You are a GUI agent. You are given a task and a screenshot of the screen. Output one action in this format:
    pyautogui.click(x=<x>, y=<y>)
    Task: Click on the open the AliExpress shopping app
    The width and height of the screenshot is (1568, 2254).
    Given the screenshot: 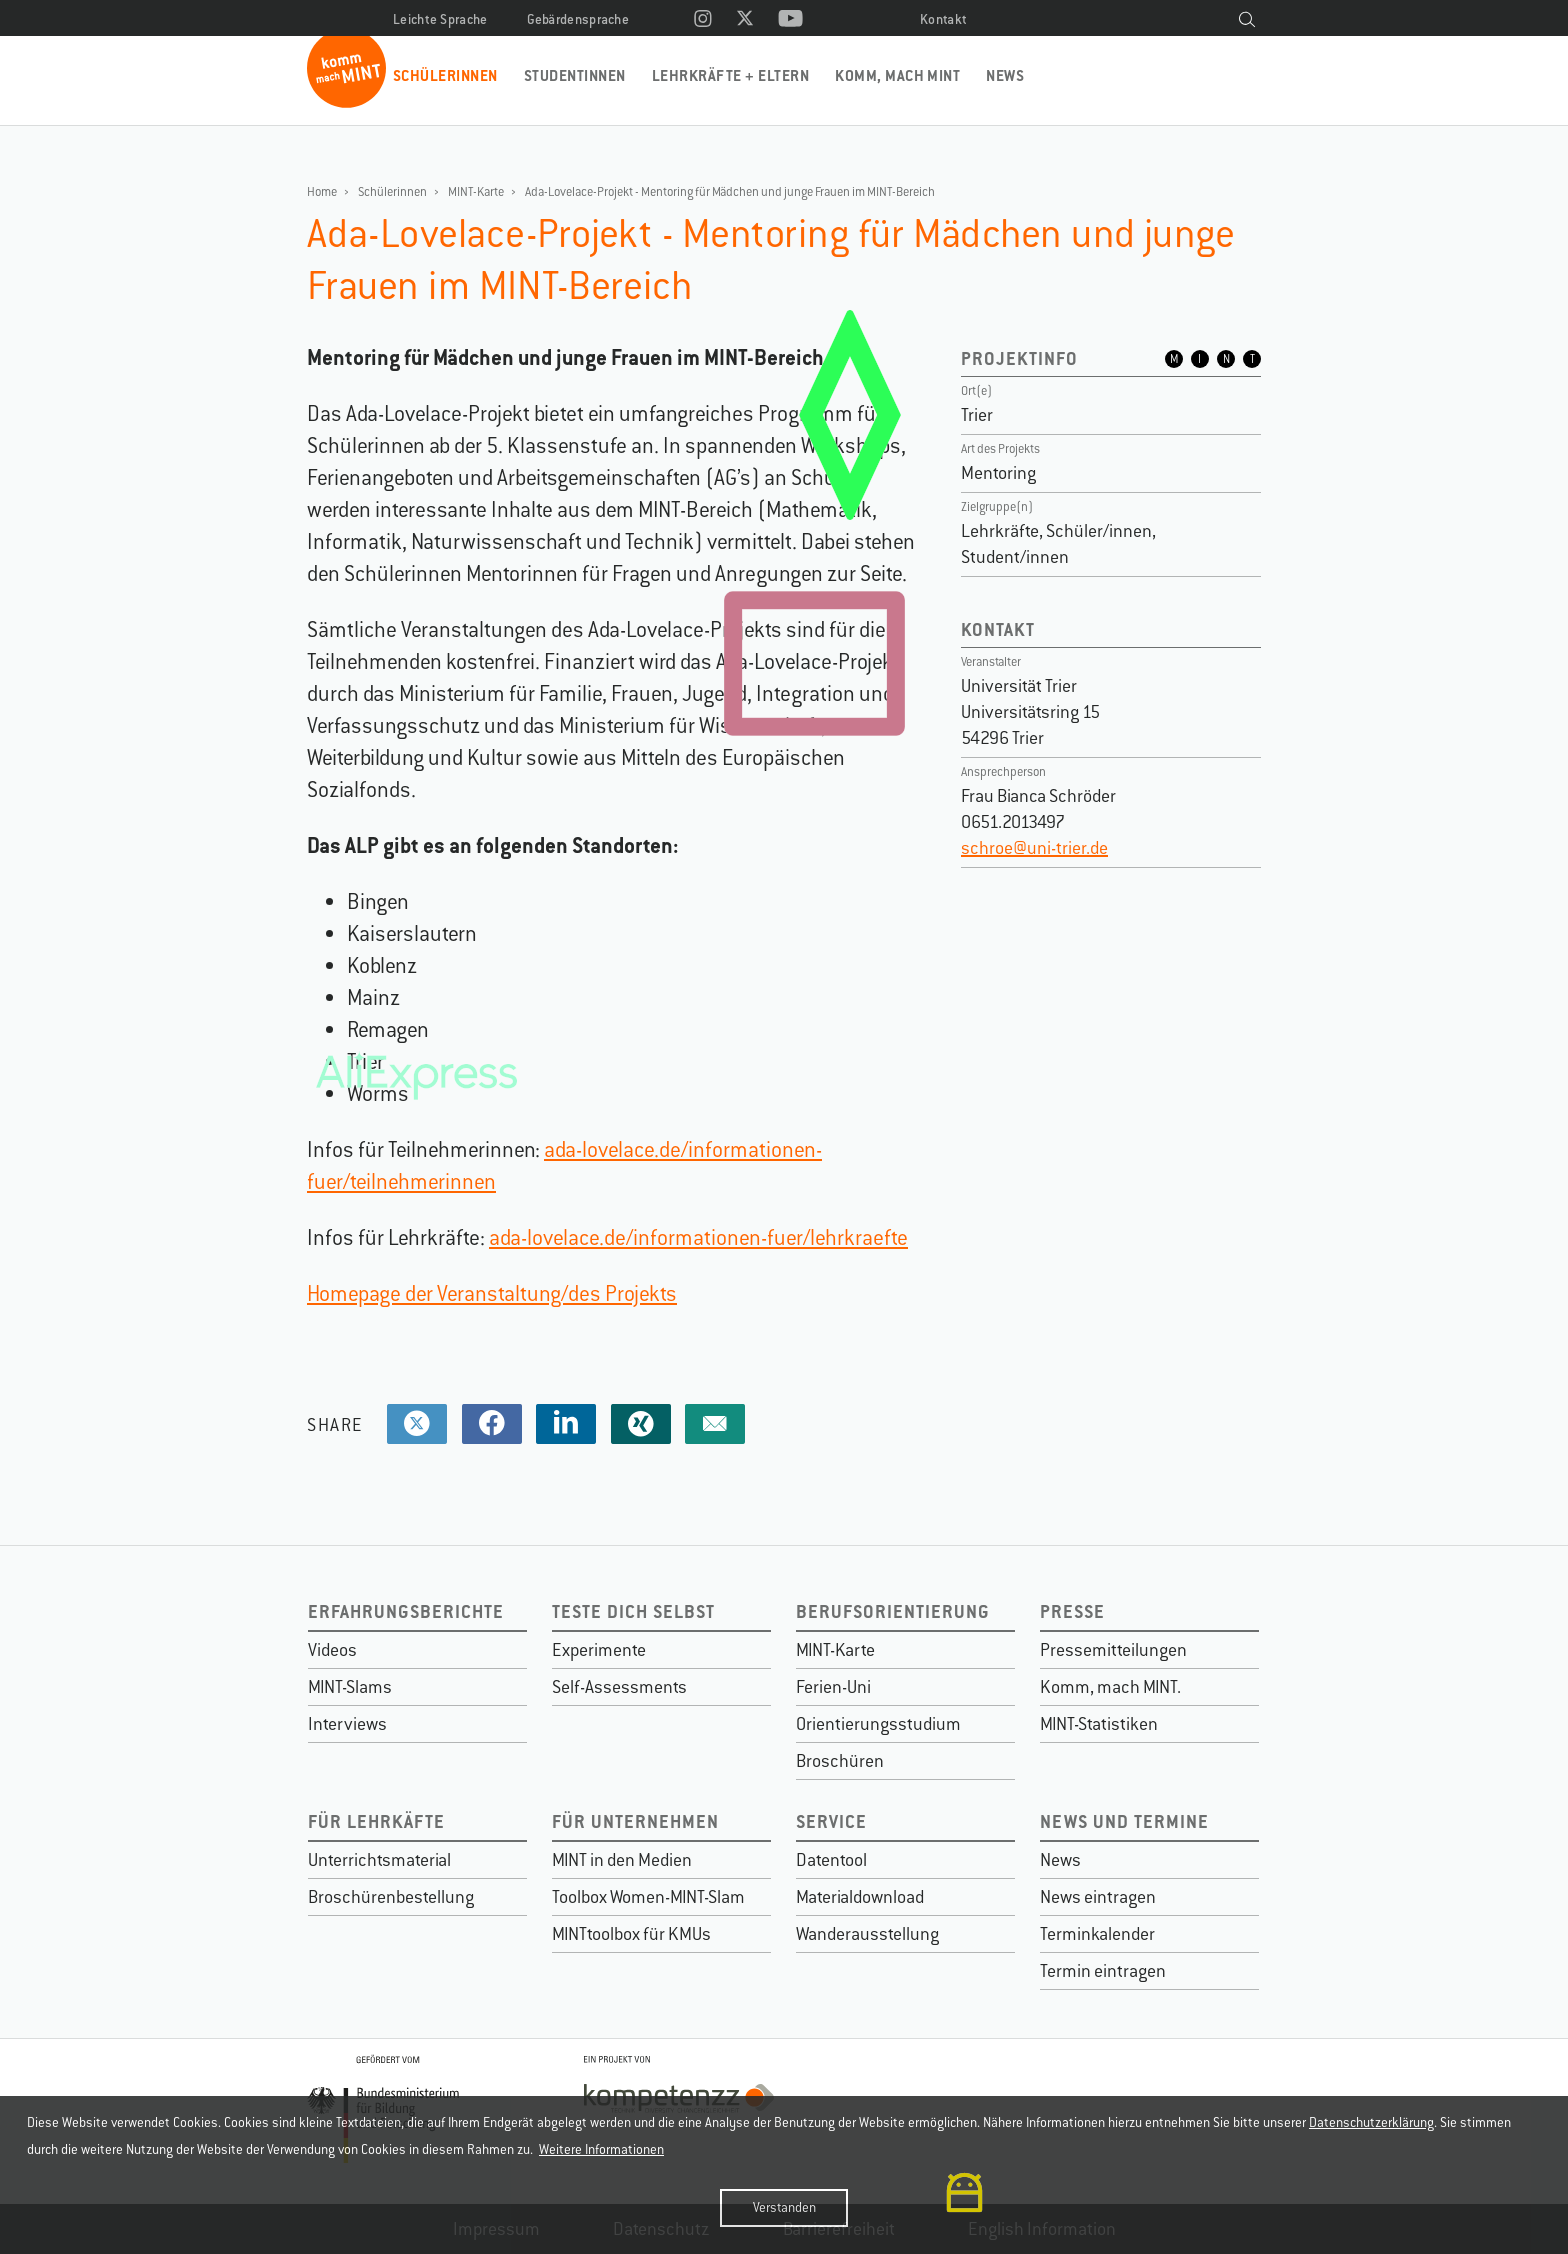 What is the action you would take?
    pyautogui.click(x=416, y=1075)
    